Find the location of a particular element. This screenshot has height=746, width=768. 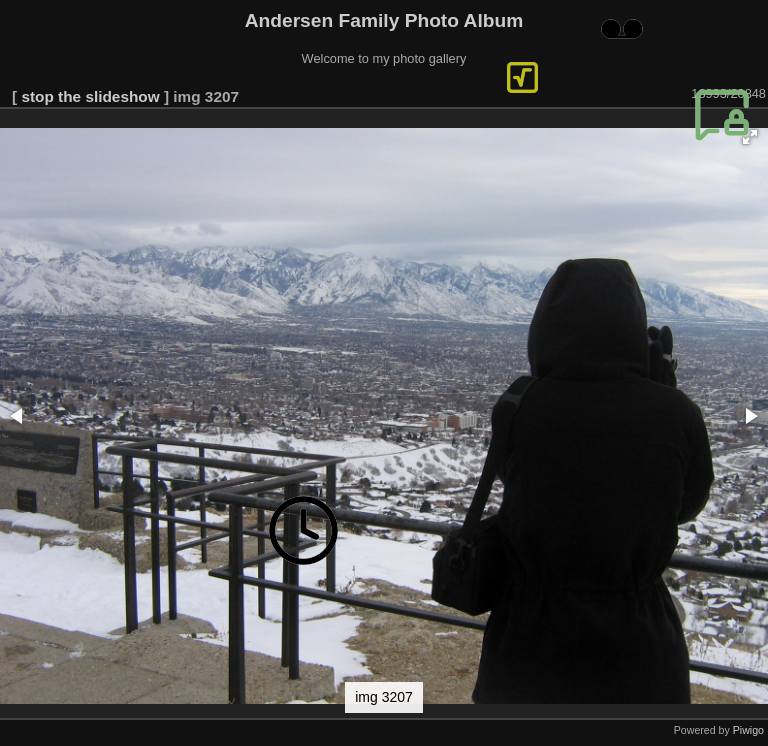

view current time is located at coordinates (303, 530).